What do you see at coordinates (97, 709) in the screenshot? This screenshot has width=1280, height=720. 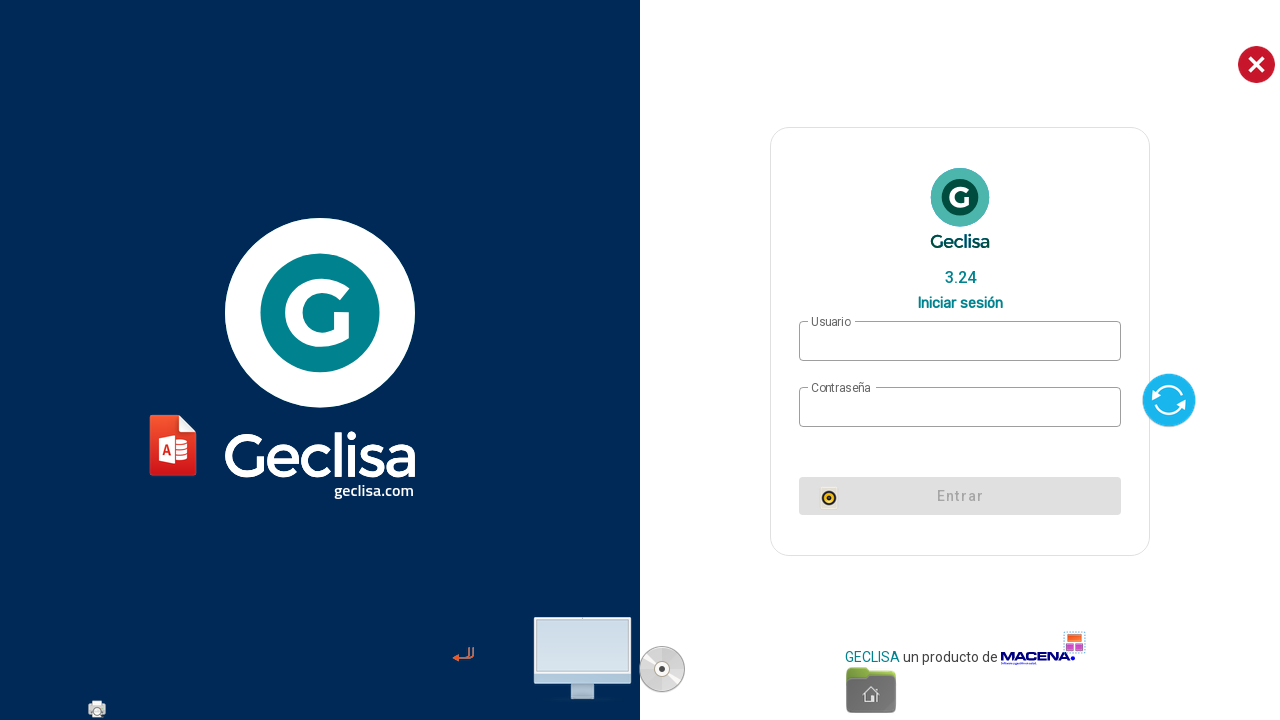 I see `preview document before printing` at bounding box center [97, 709].